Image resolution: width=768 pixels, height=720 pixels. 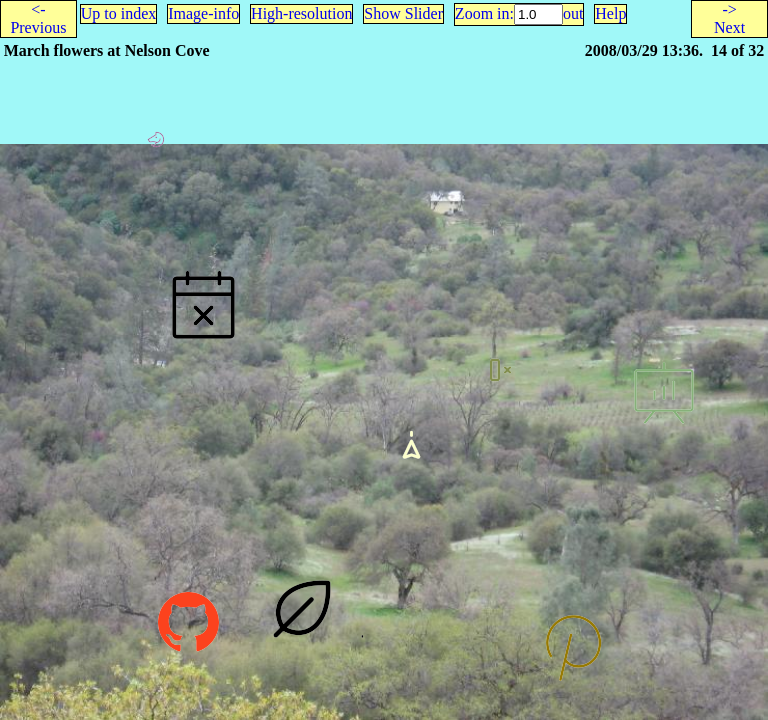 I want to click on open GitHub repository, so click(x=188, y=622).